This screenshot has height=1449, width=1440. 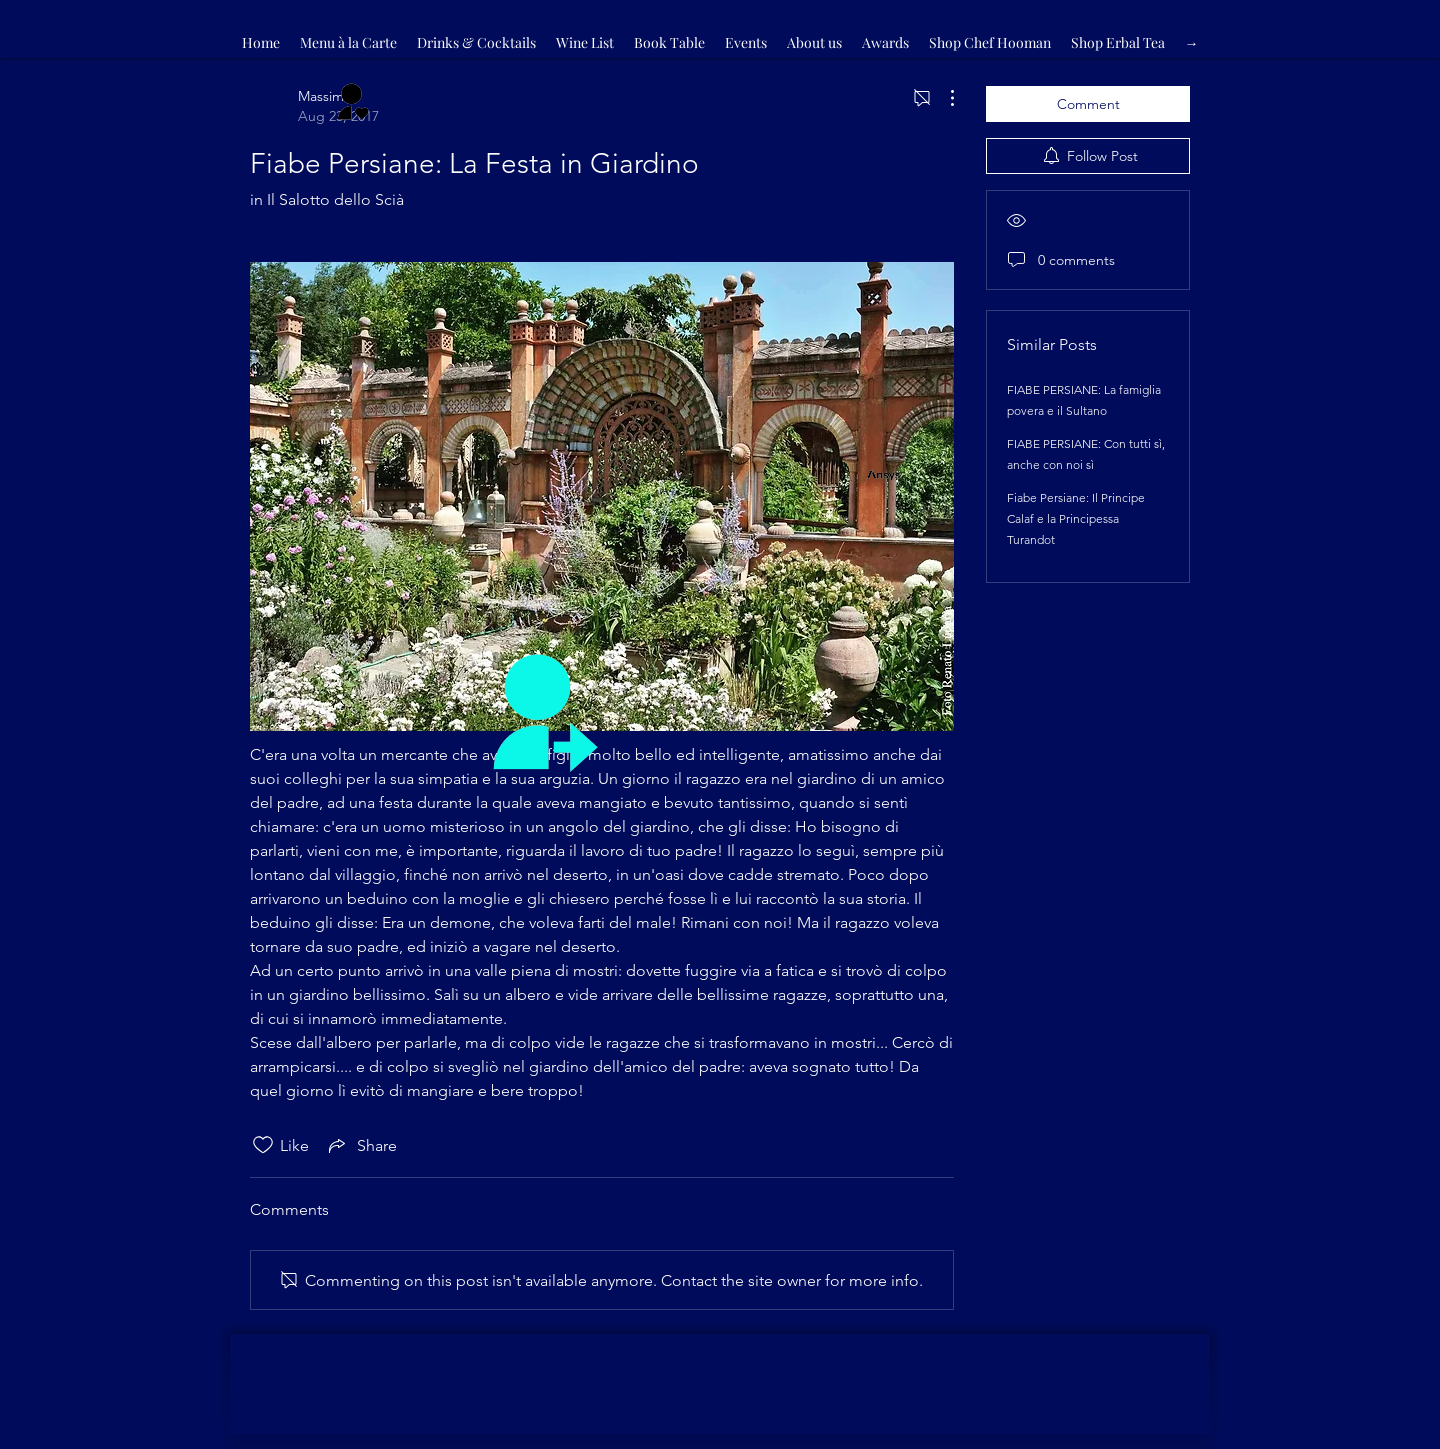 What do you see at coordinates (351, 102) in the screenshot?
I see `view favorite or loved contacts` at bounding box center [351, 102].